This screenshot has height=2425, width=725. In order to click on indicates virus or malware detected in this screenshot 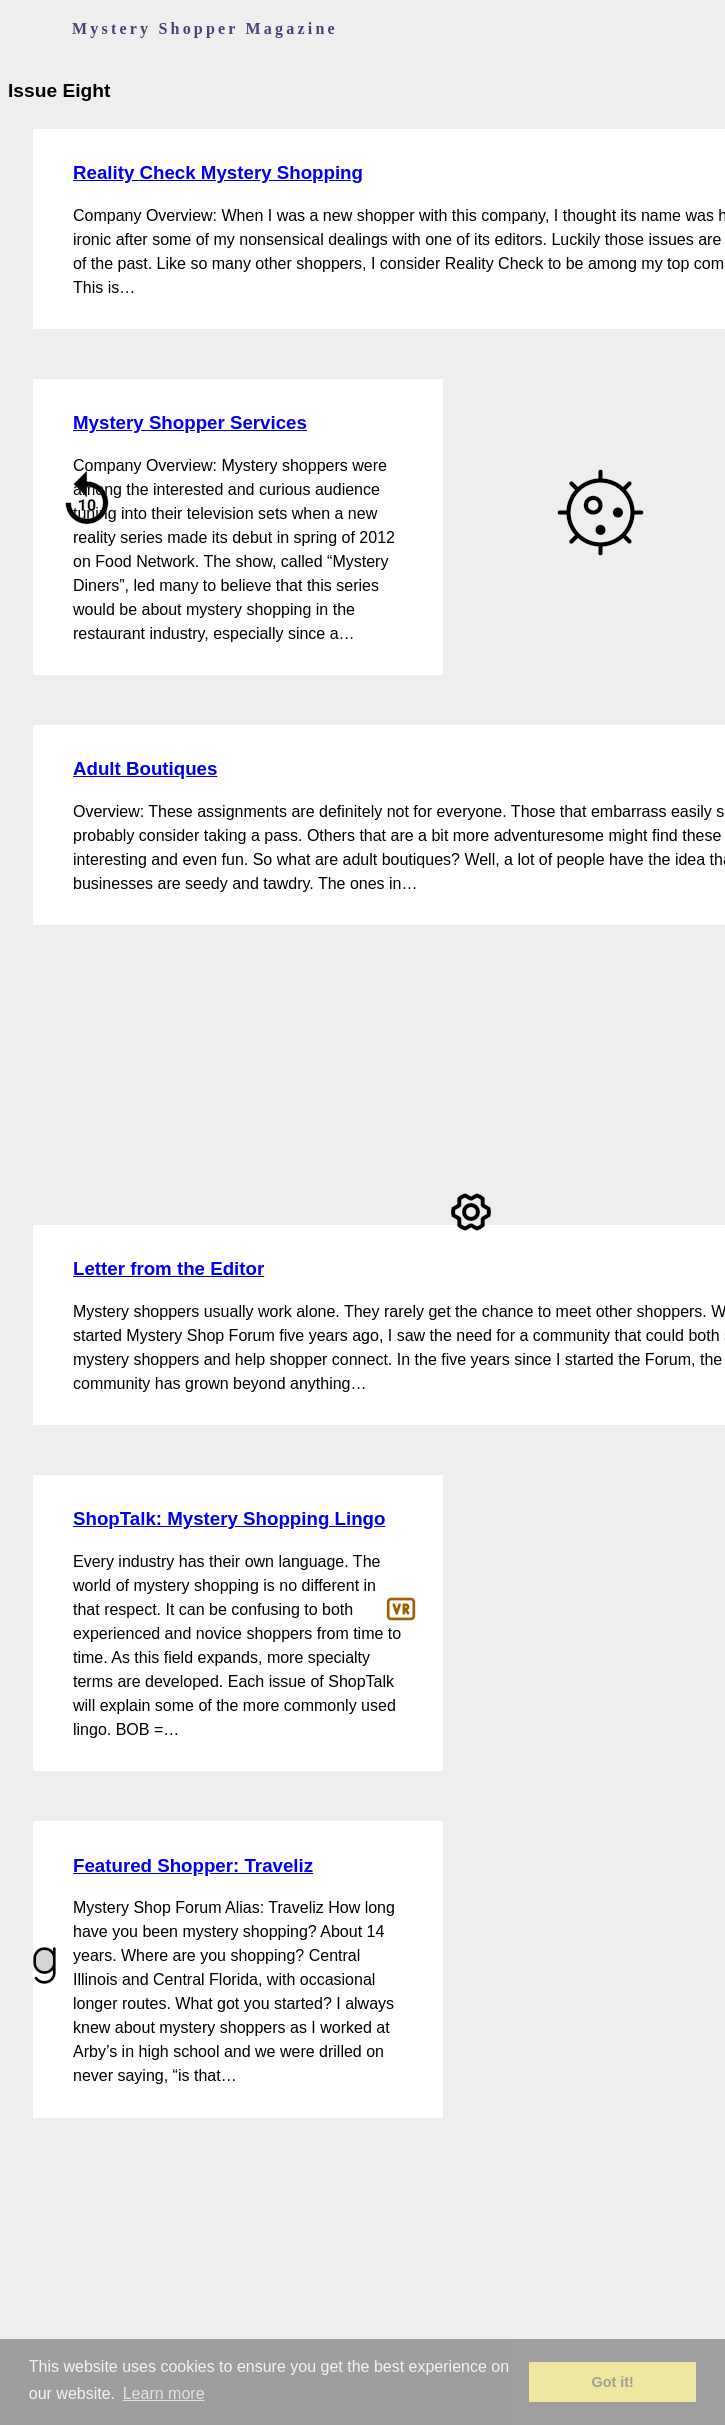, I will do `click(600, 512)`.